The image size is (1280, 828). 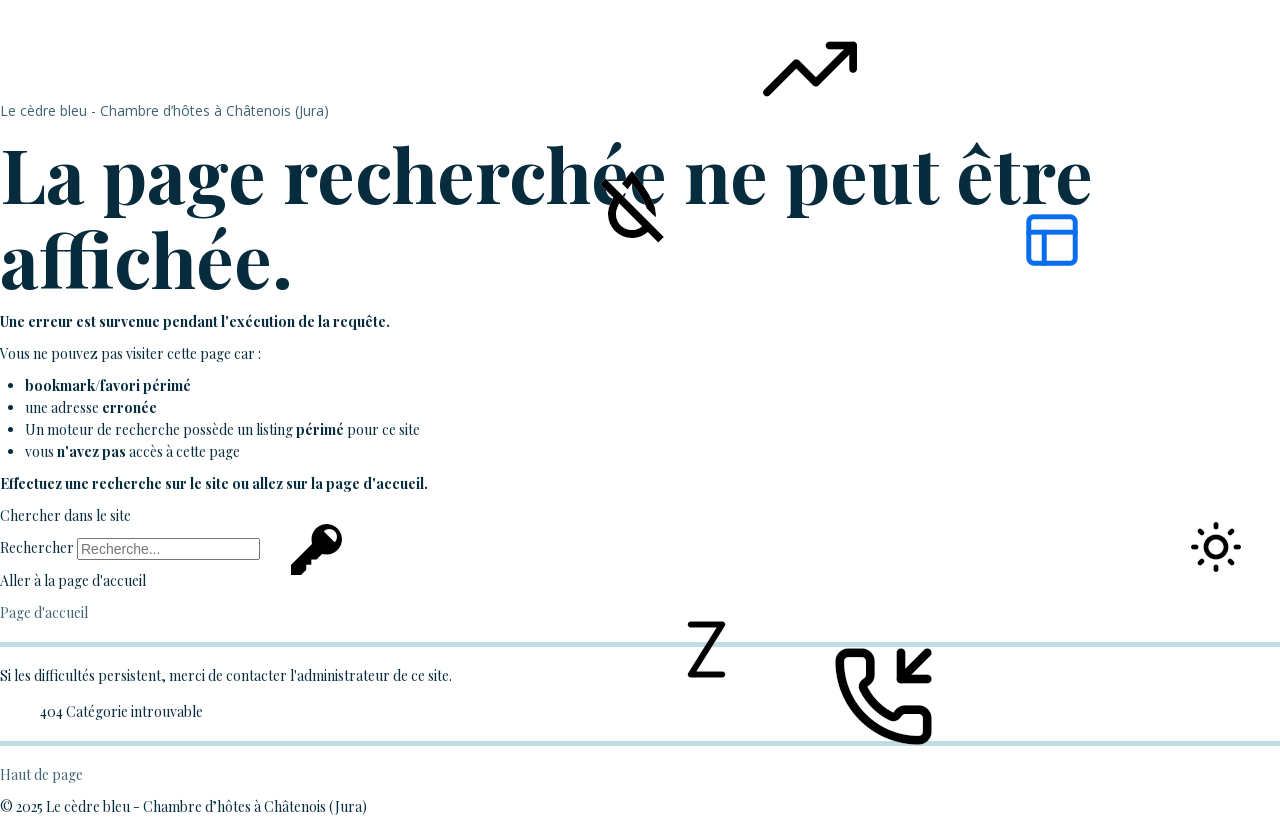 What do you see at coordinates (316, 549) in the screenshot?
I see `access security or login settings` at bounding box center [316, 549].